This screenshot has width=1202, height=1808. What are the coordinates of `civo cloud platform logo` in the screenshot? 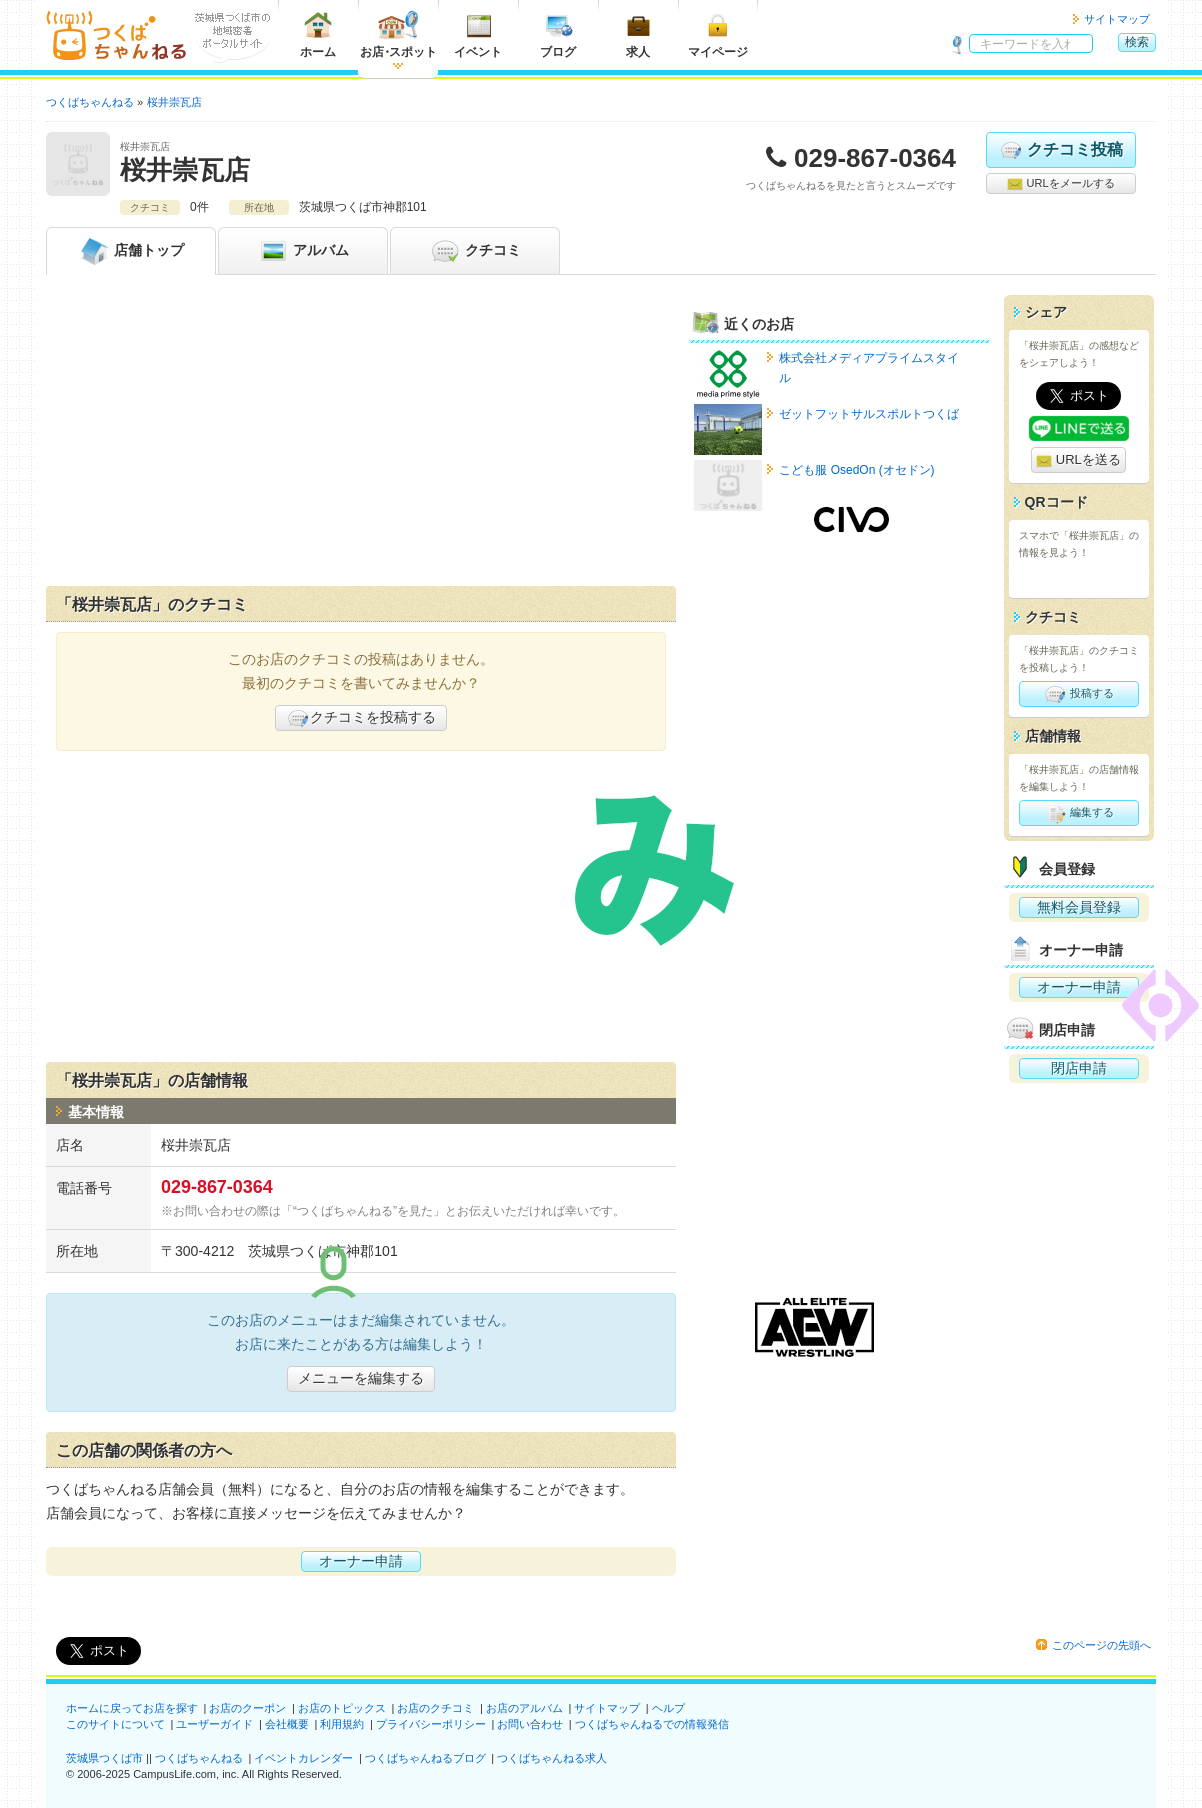 It's located at (851, 519).